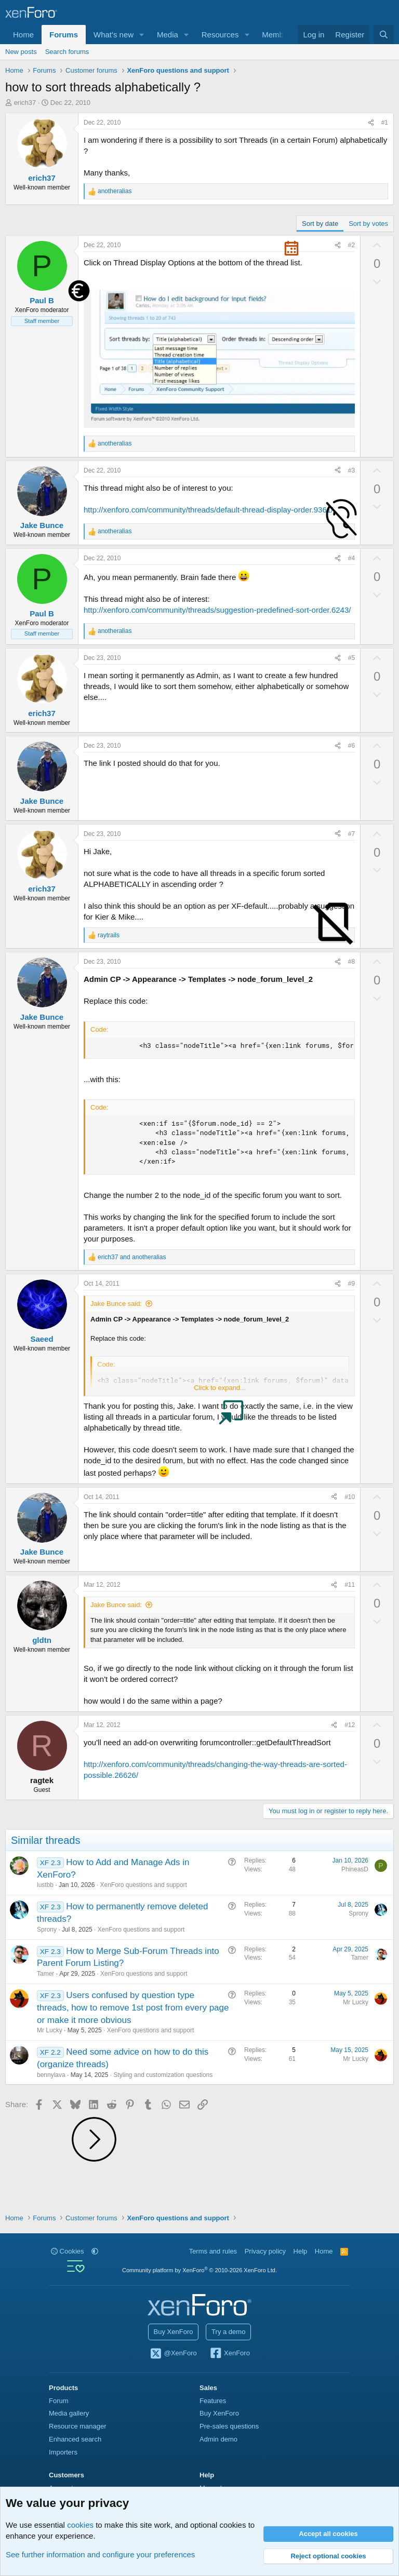 This screenshot has height=2576, width=399. What do you see at coordinates (79, 291) in the screenshot?
I see `view euro currency or pricing` at bounding box center [79, 291].